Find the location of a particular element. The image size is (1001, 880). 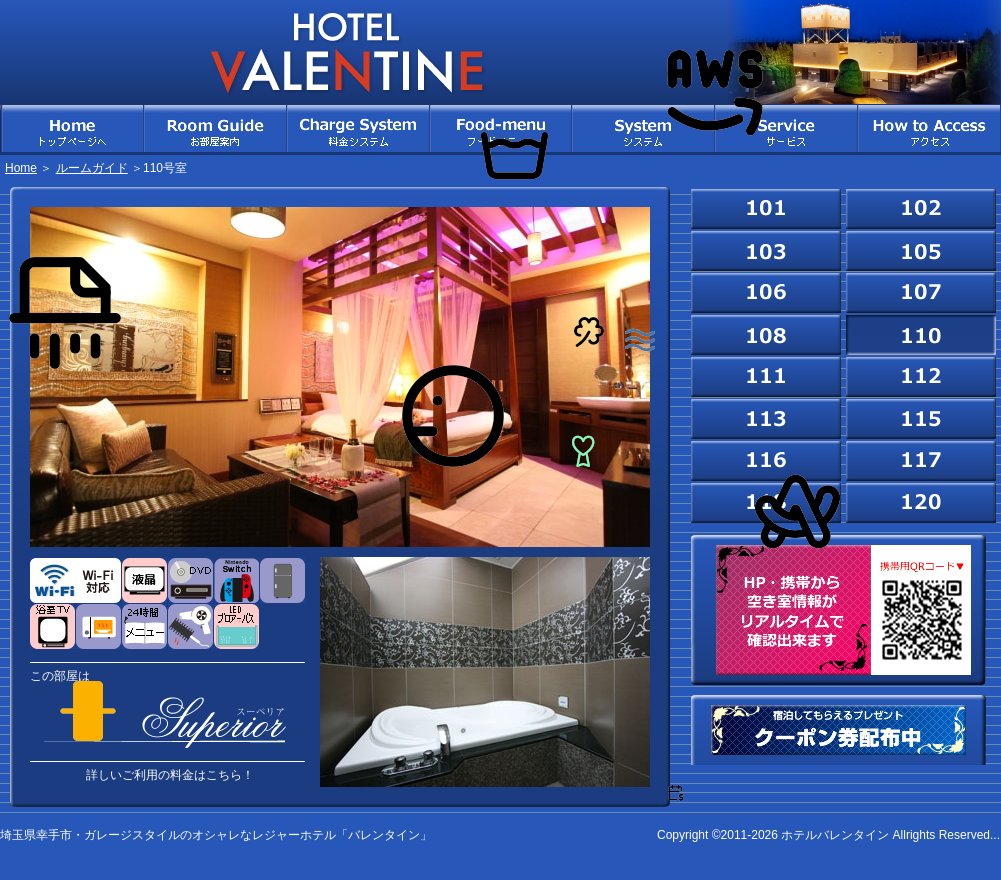

view sponsor tiers and levels is located at coordinates (583, 451).